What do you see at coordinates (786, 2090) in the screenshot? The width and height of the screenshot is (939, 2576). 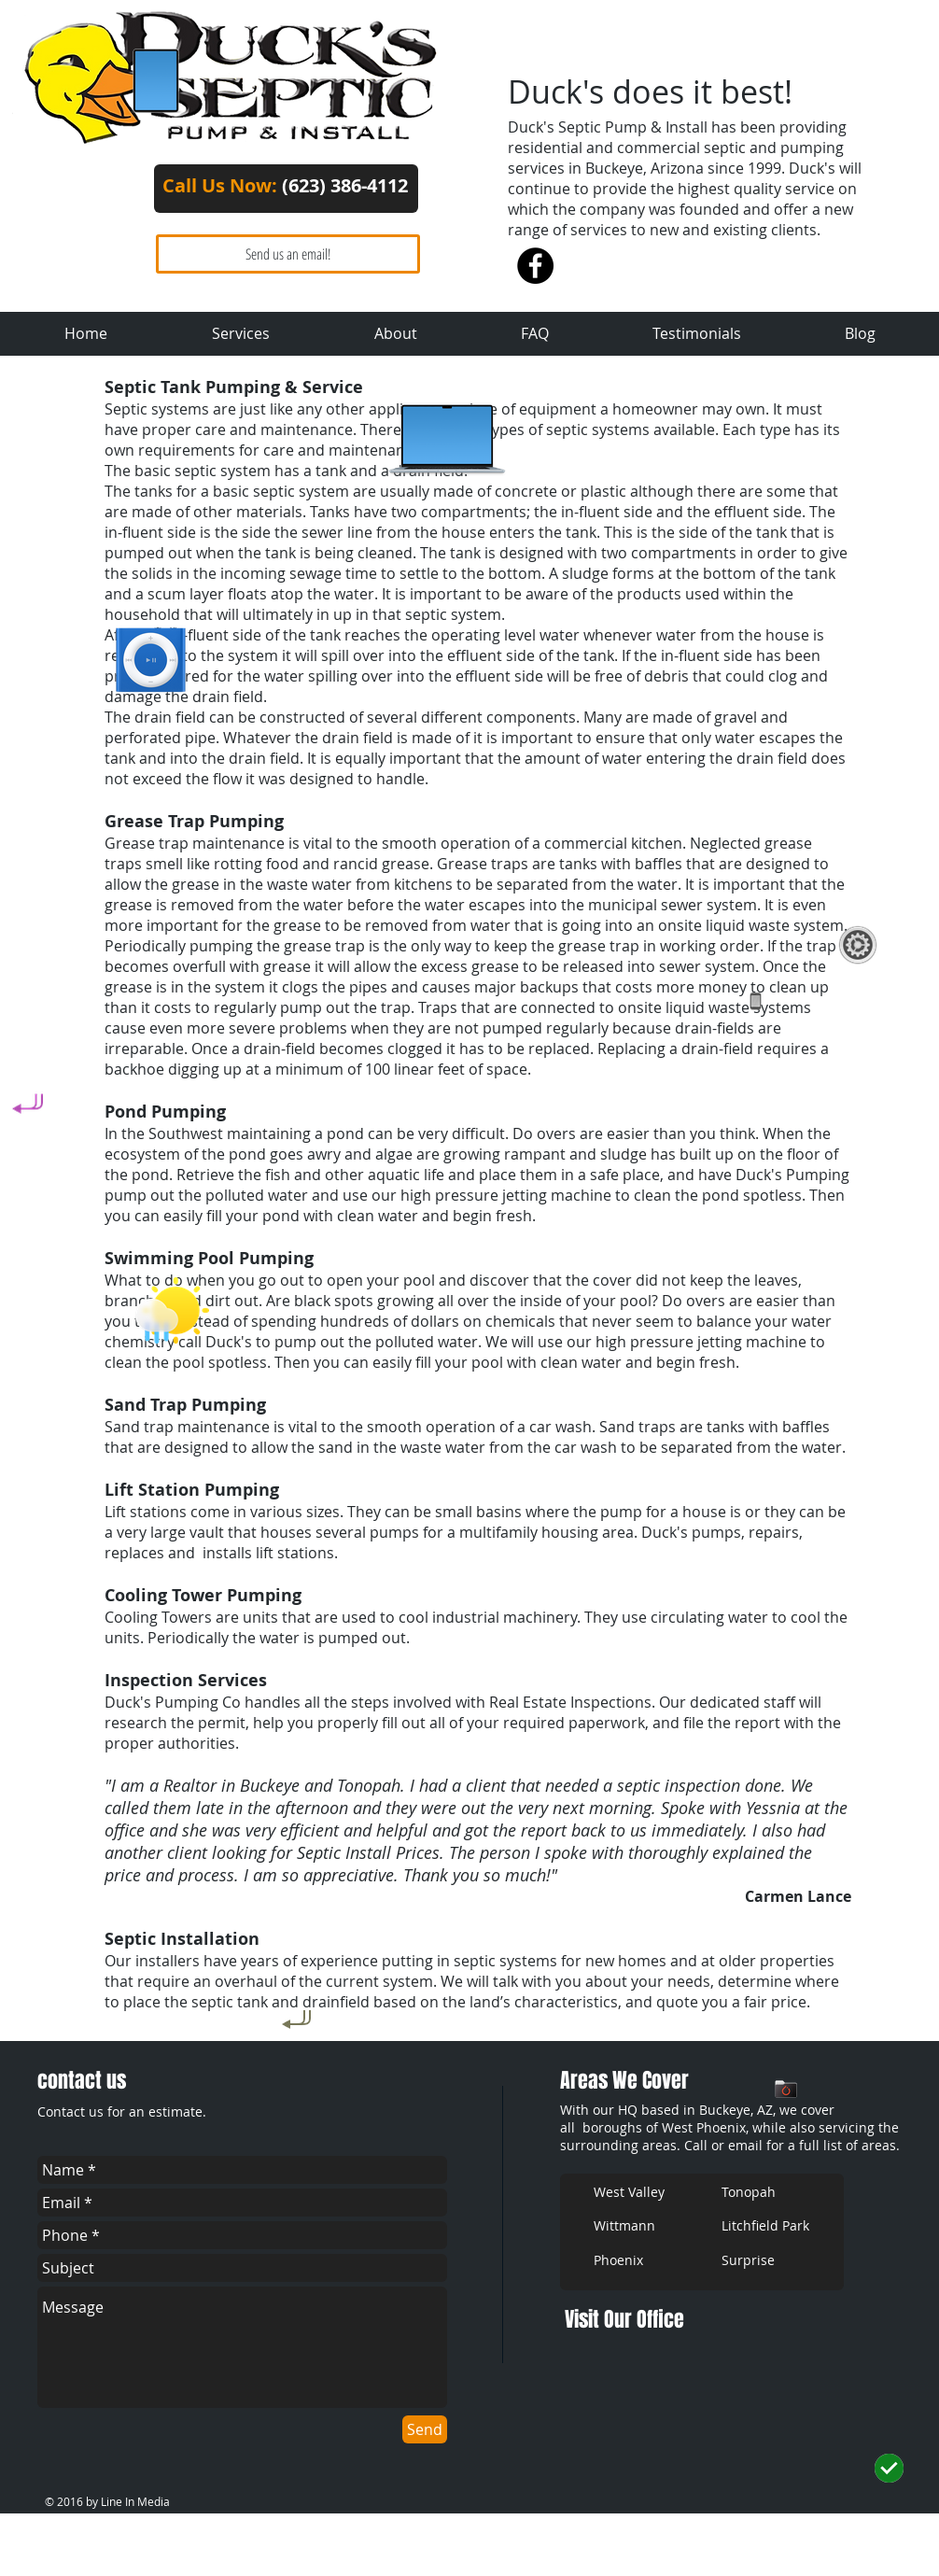 I see `open pytorch project folder` at bounding box center [786, 2090].